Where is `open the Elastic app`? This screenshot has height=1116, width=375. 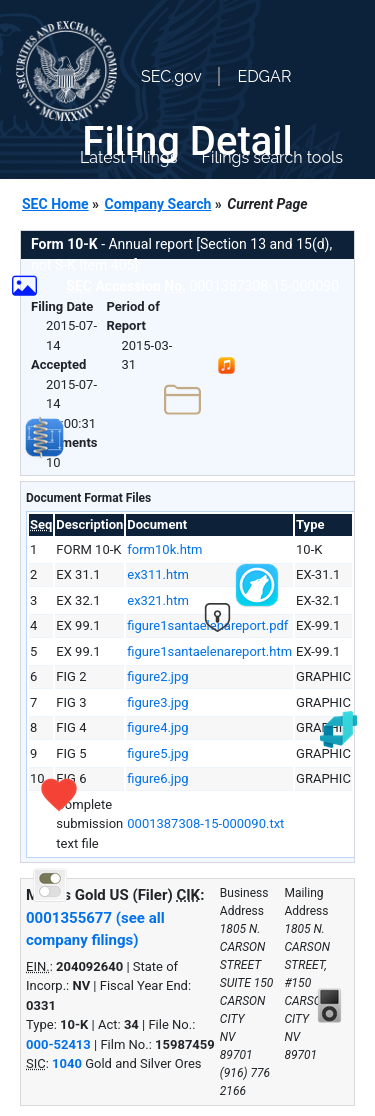 open the Elastic app is located at coordinates (44, 437).